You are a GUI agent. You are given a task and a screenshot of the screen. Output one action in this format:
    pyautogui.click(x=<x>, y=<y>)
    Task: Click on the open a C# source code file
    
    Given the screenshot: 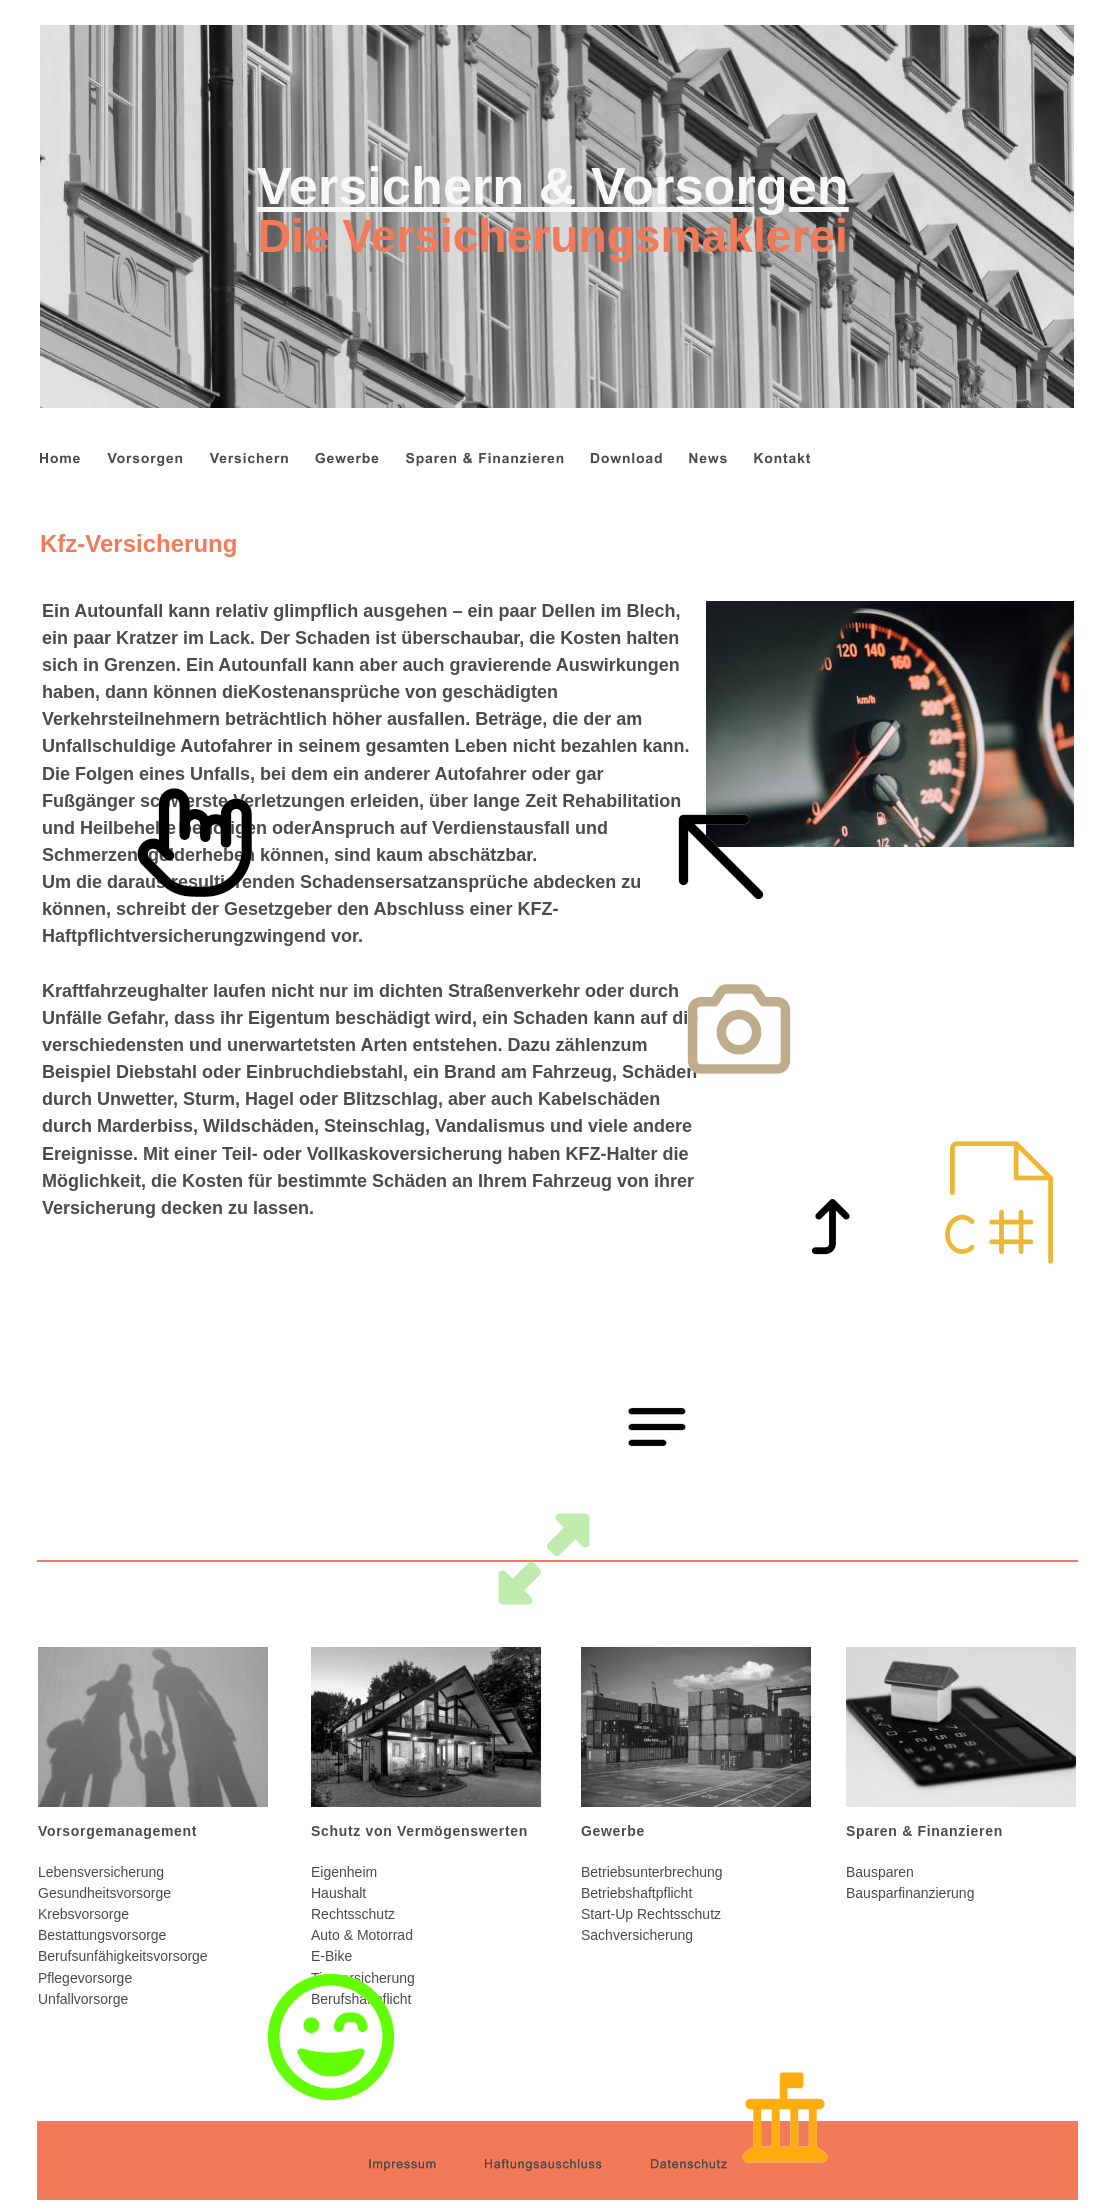 What is the action you would take?
    pyautogui.click(x=1001, y=1202)
    